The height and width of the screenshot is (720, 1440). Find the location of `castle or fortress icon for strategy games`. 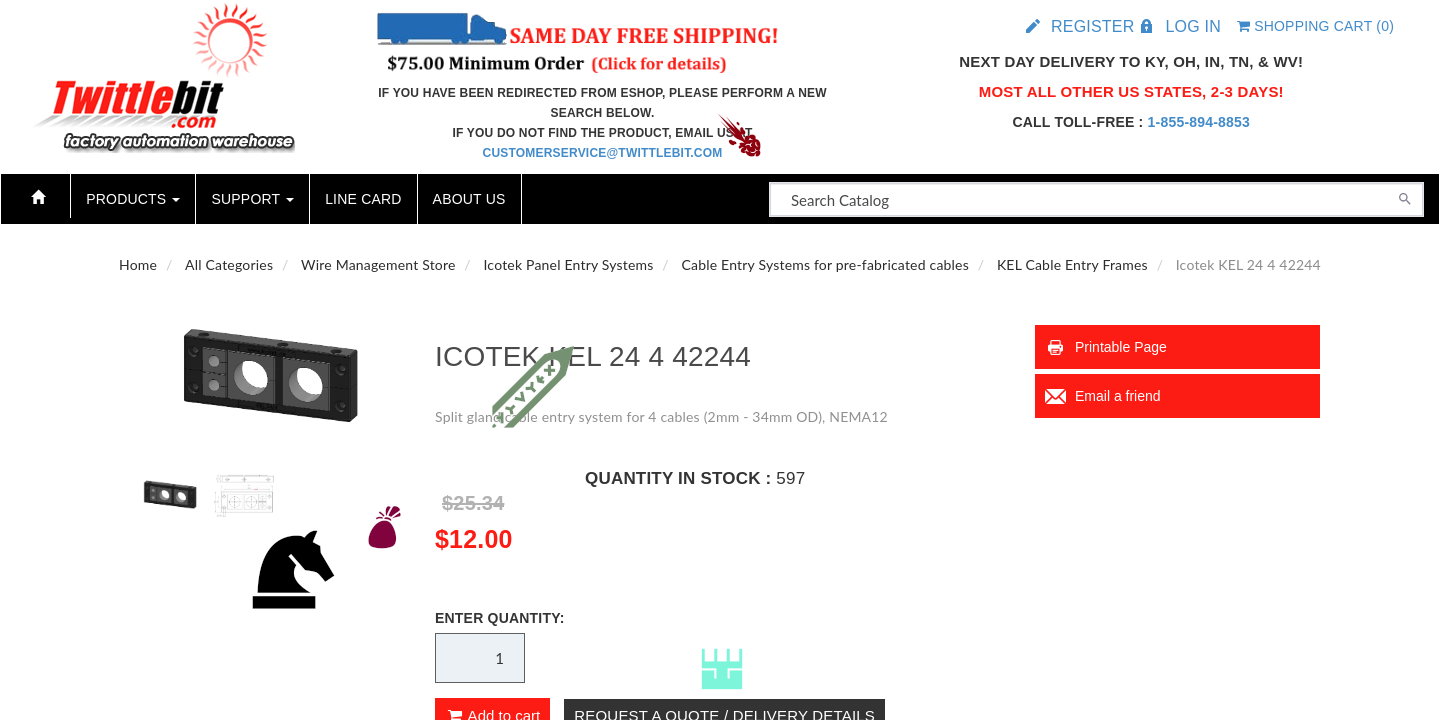

castle or fortress icon for strategy games is located at coordinates (722, 669).